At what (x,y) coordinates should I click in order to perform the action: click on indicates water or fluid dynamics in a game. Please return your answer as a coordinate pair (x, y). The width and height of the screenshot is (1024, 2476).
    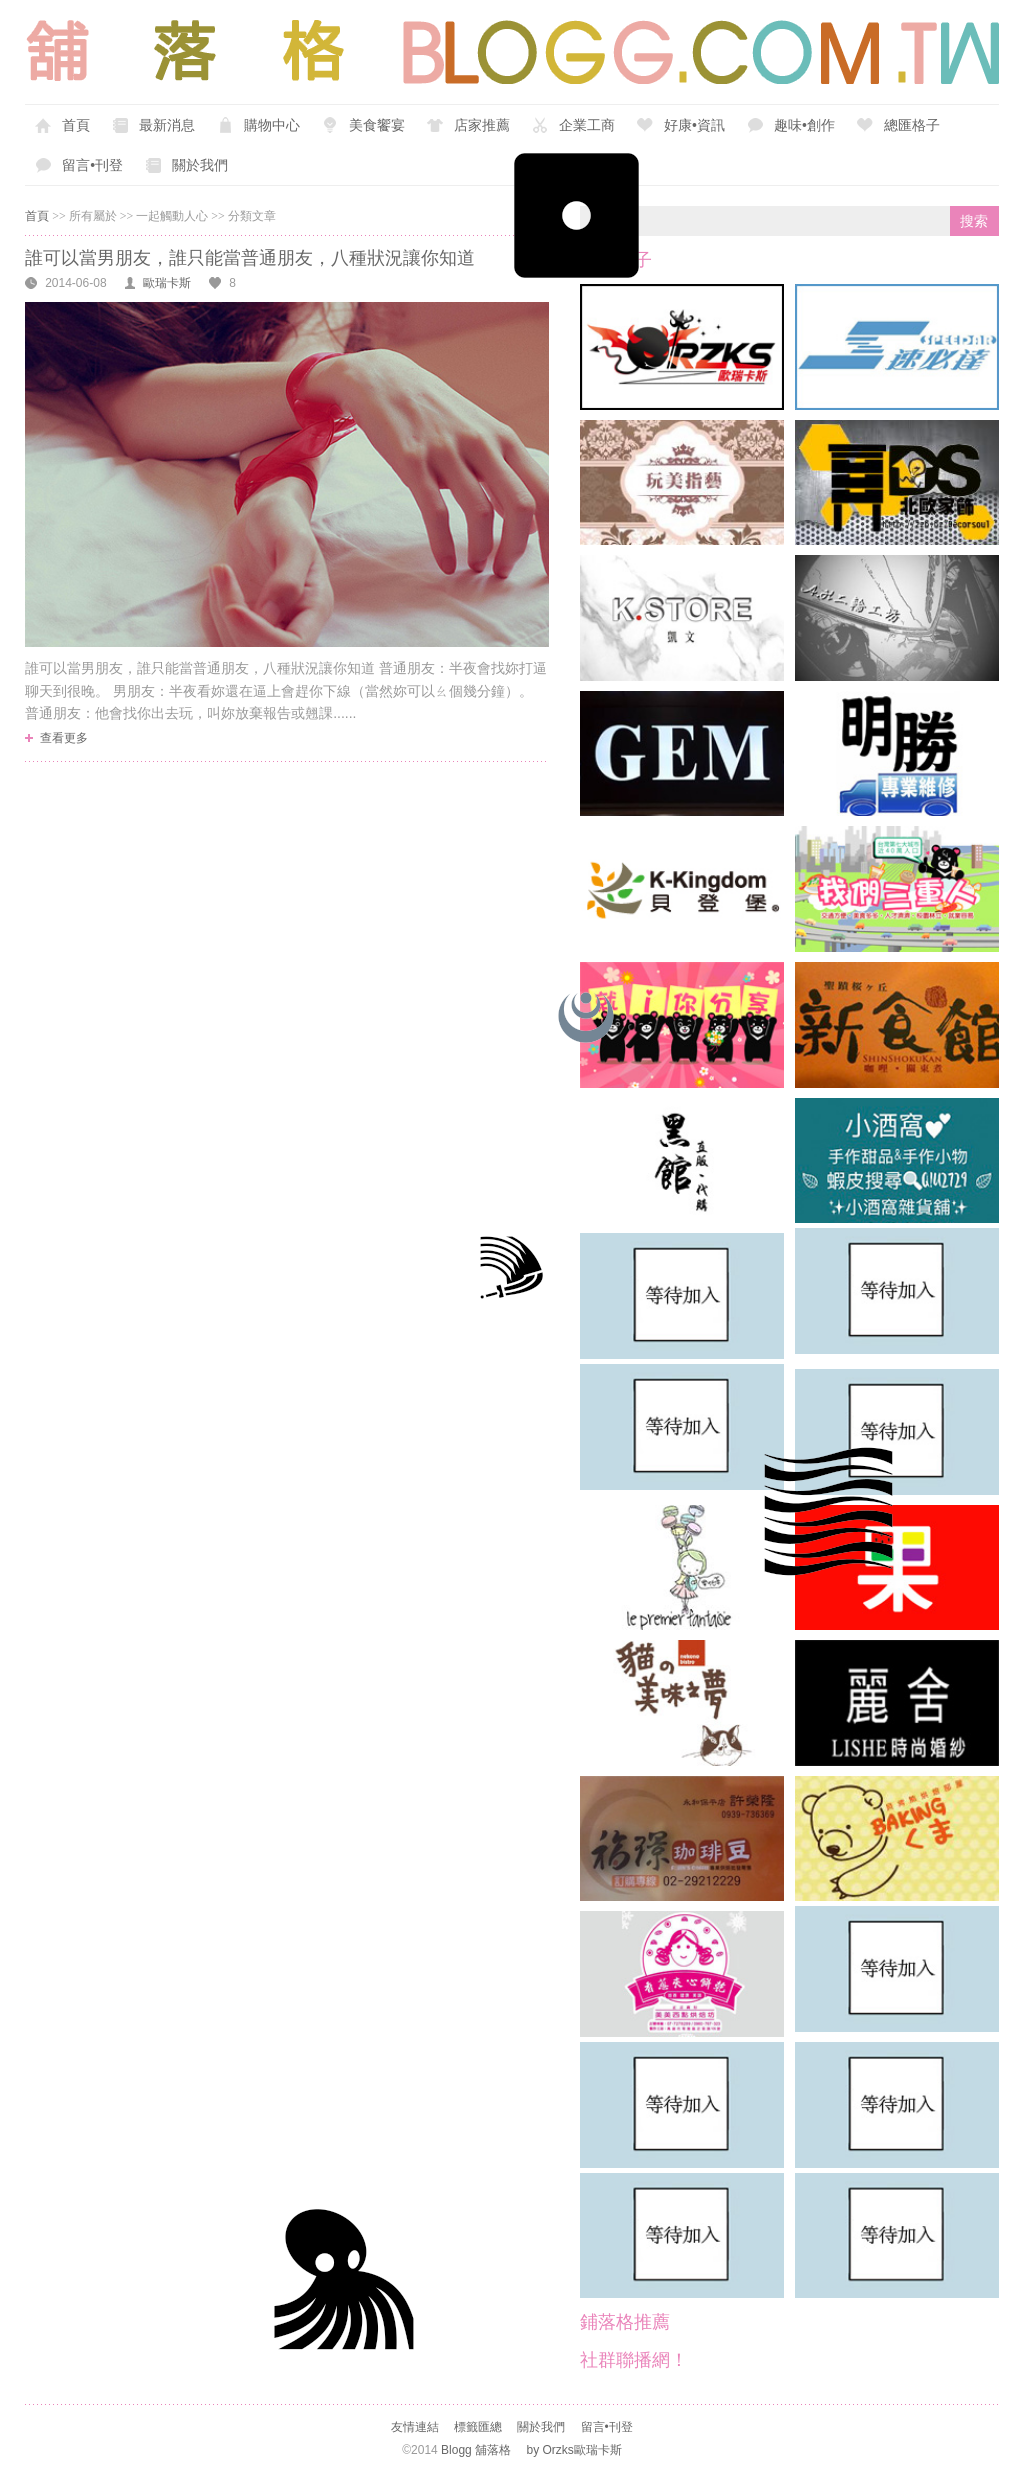
    Looking at the image, I should click on (828, 1511).